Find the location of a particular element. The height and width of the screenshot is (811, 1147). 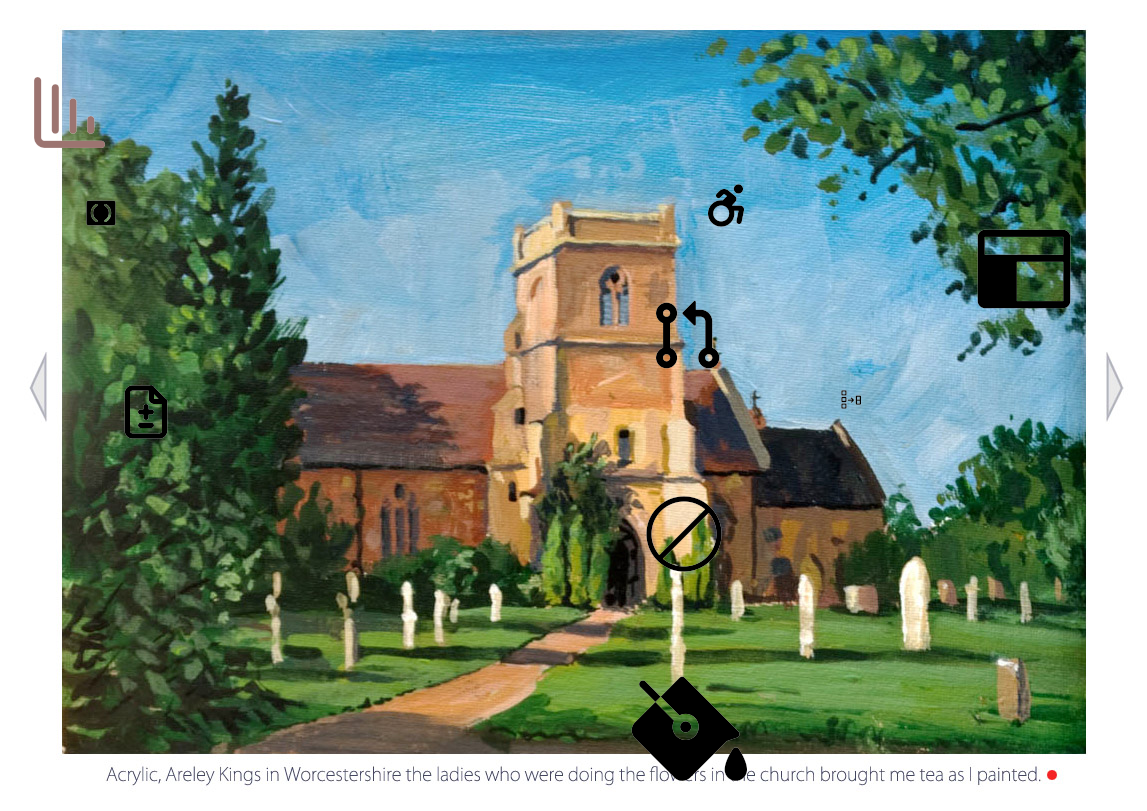

view declining metrics or statistics is located at coordinates (69, 112).